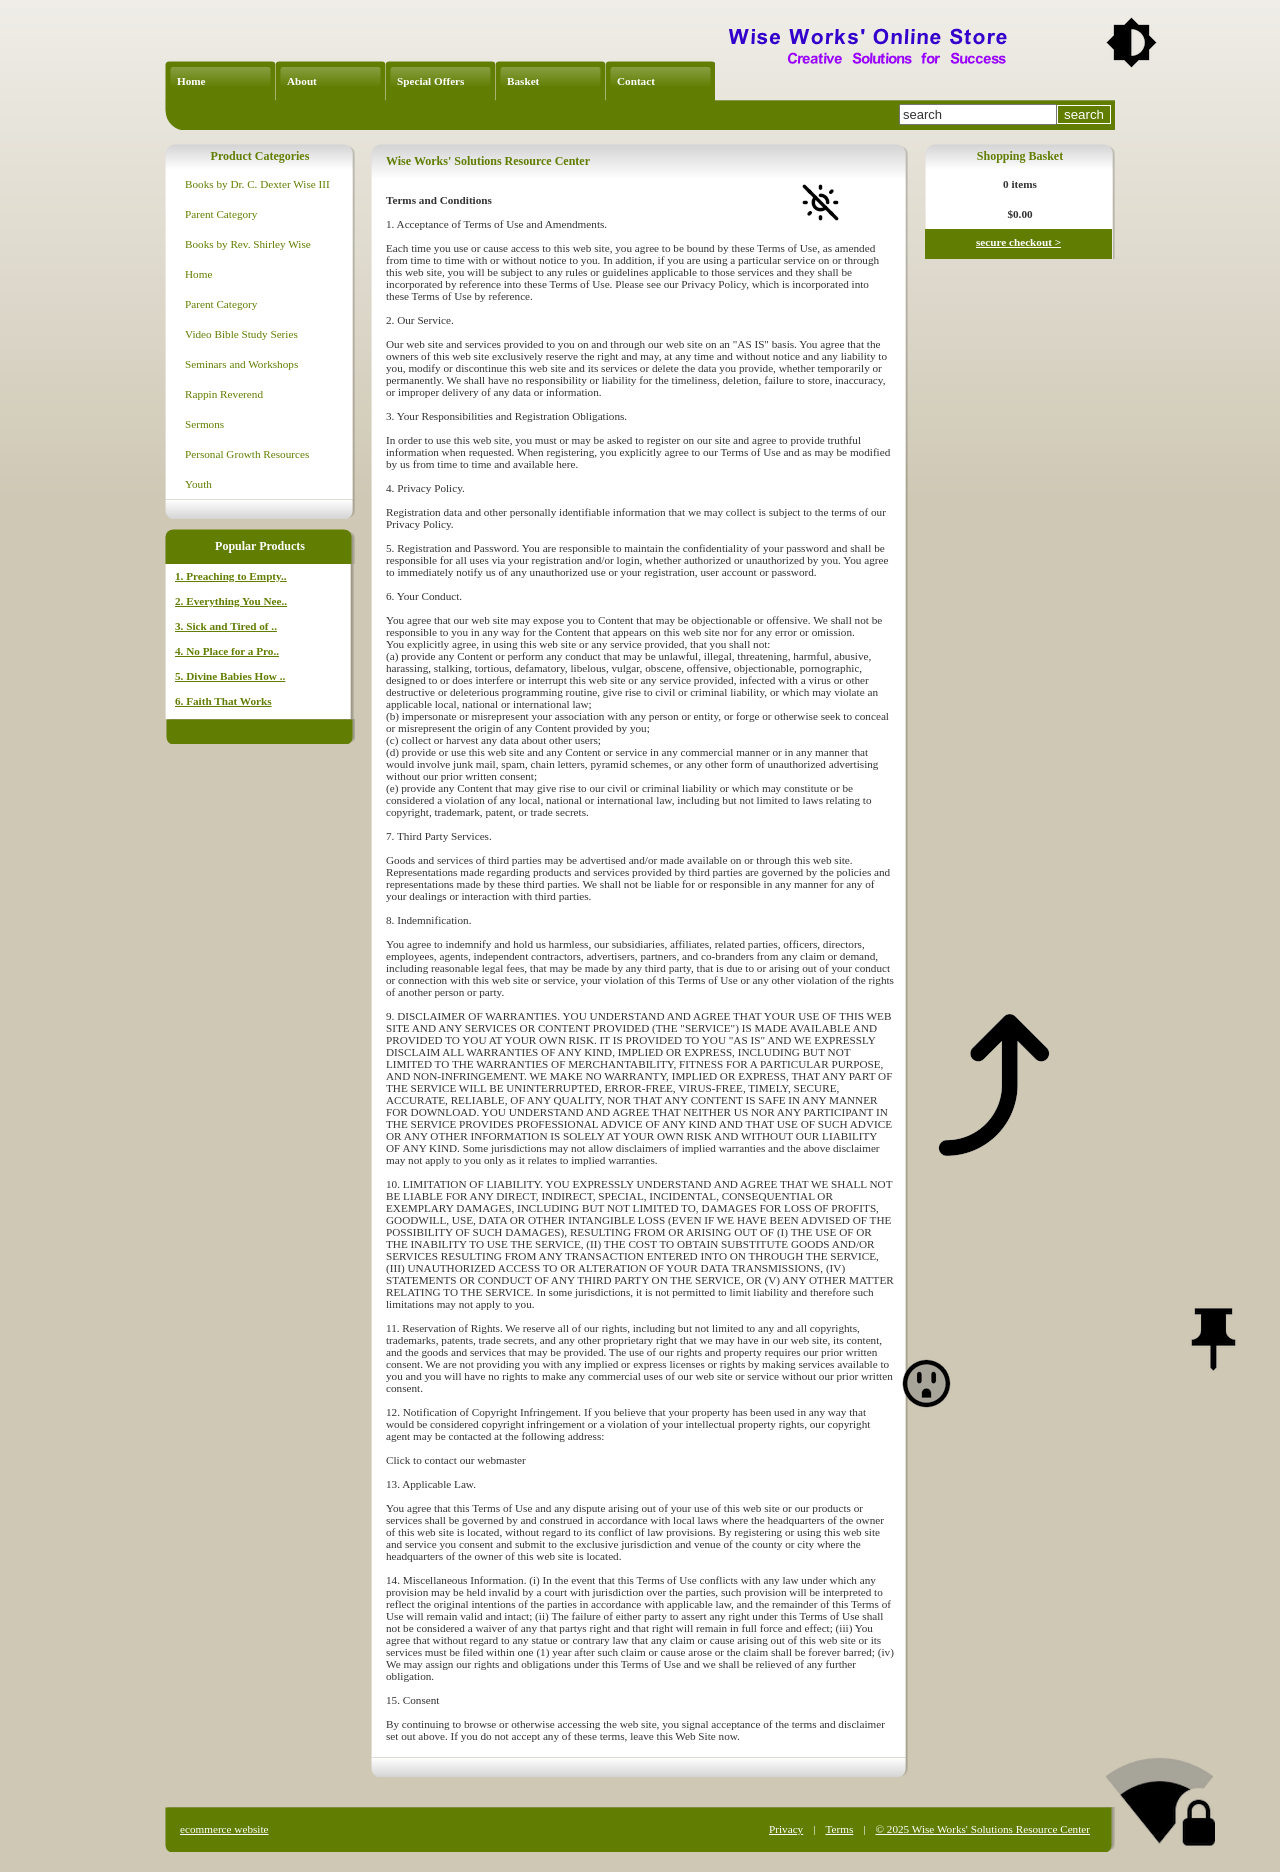 This screenshot has height=1872, width=1280. Describe the element at coordinates (994, 1085) in the screenshot. I see `redirect or reroute upward` at that location.